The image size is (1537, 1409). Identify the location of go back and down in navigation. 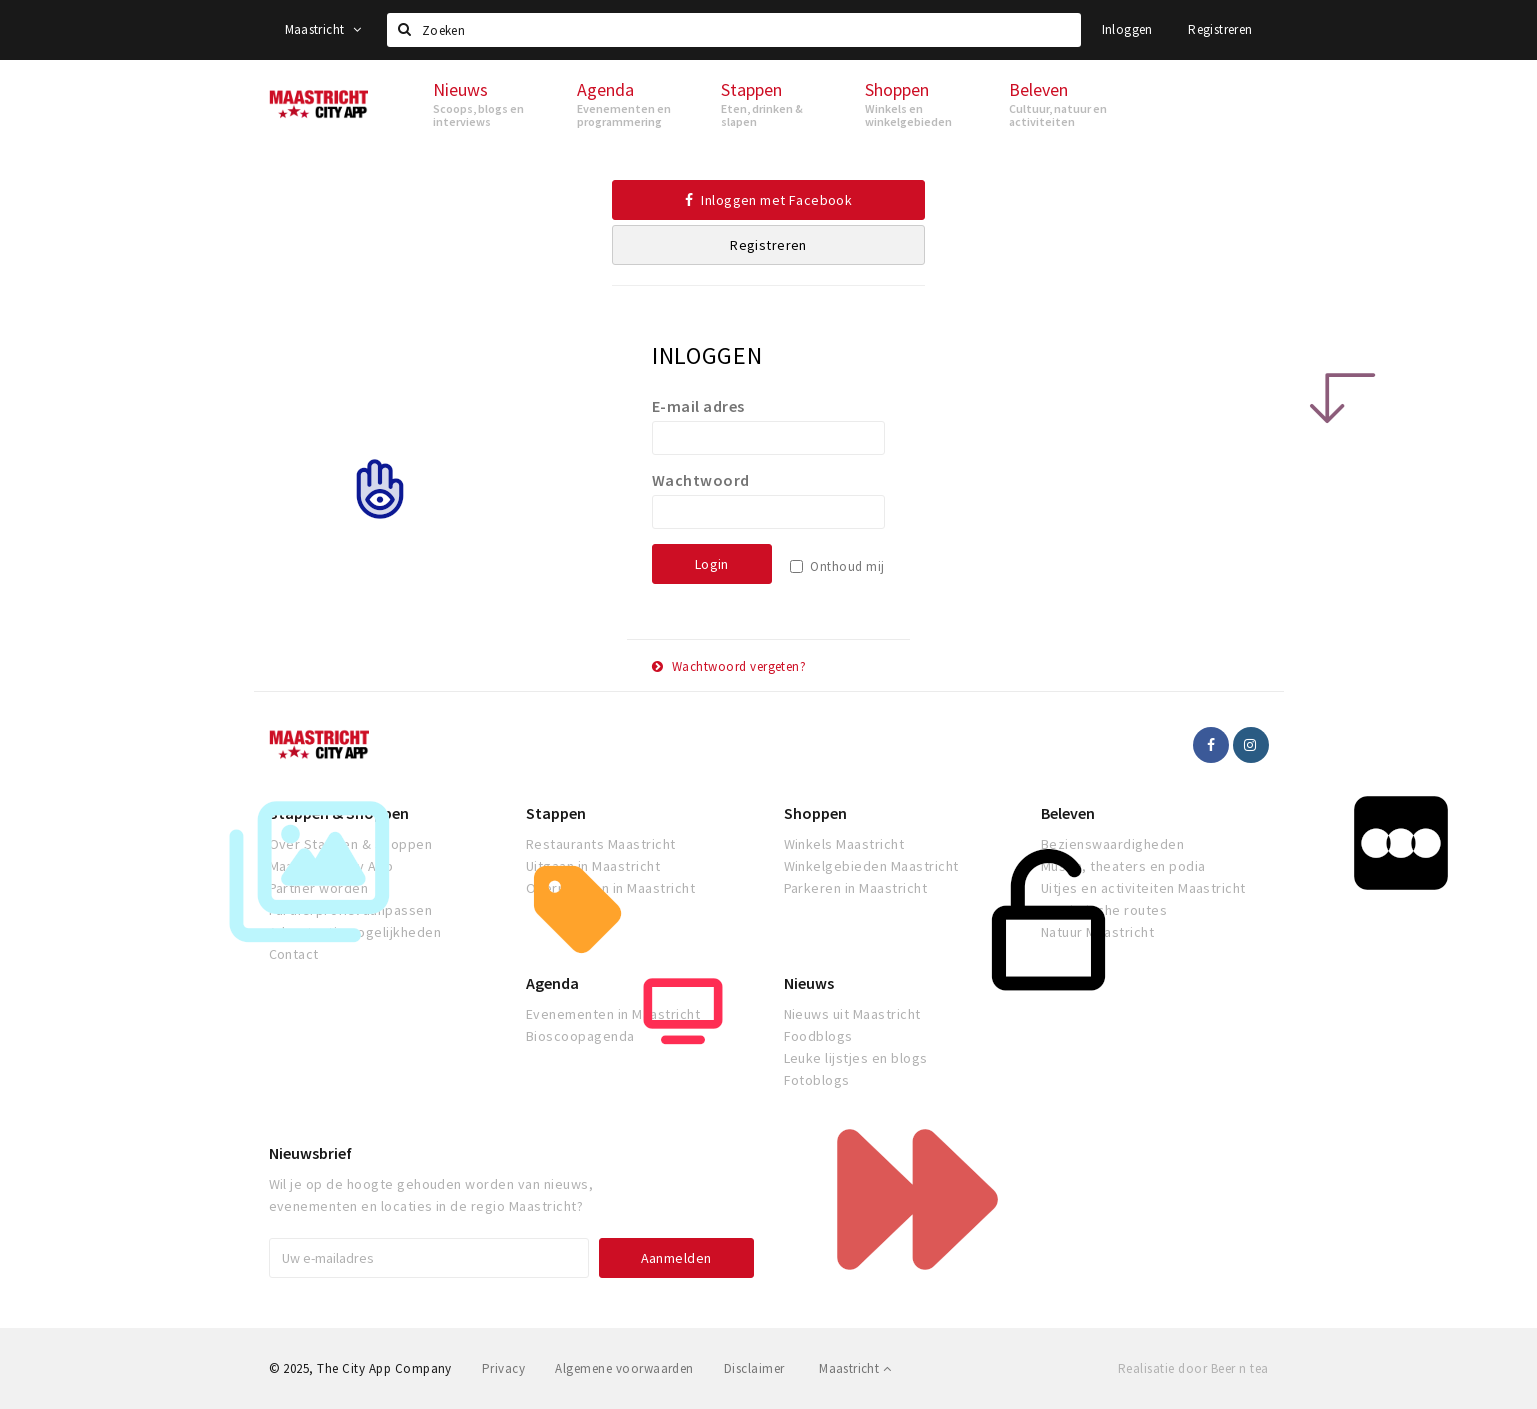
(1340, 393).